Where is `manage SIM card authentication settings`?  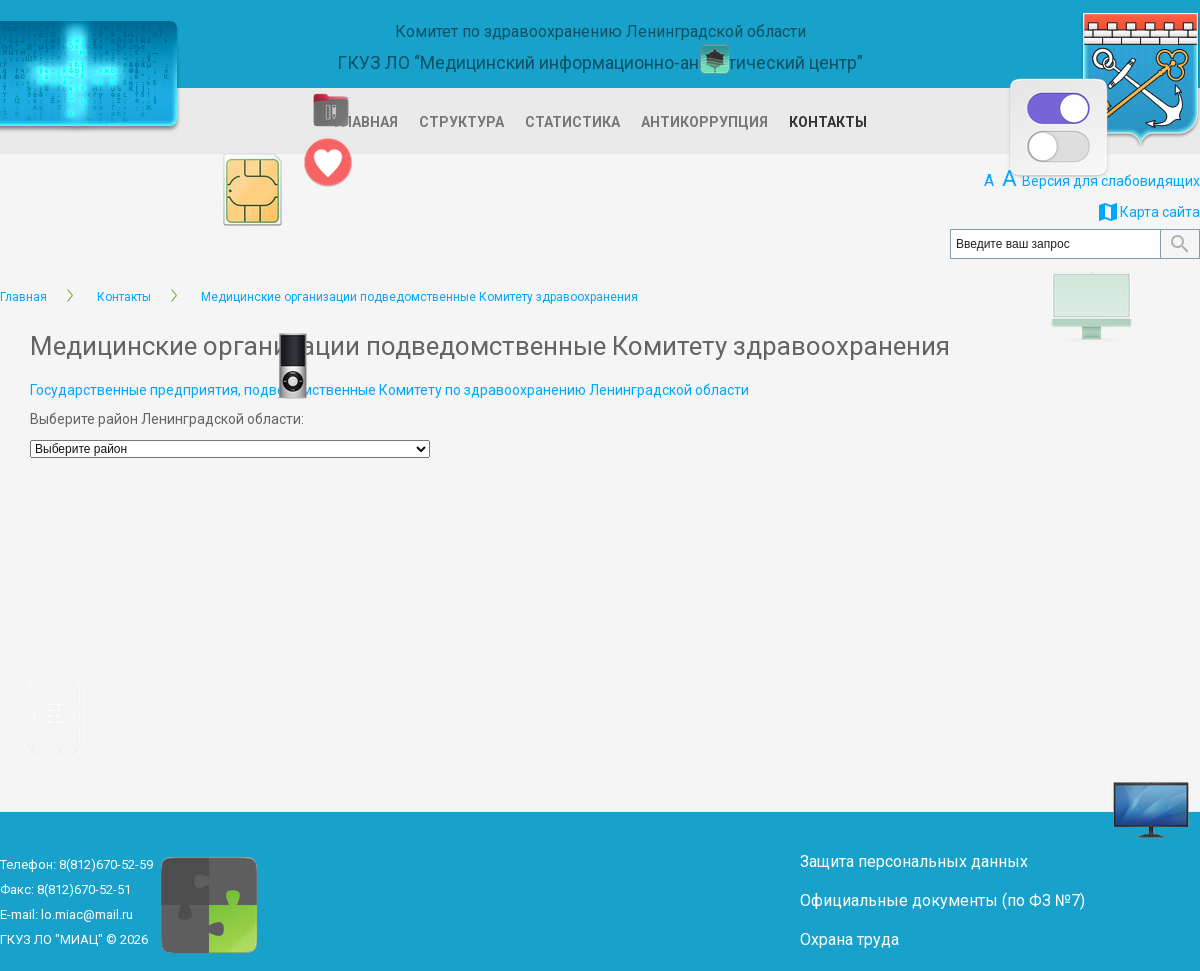 manage SIM card authentication settings is located at coordinates (252, 189).